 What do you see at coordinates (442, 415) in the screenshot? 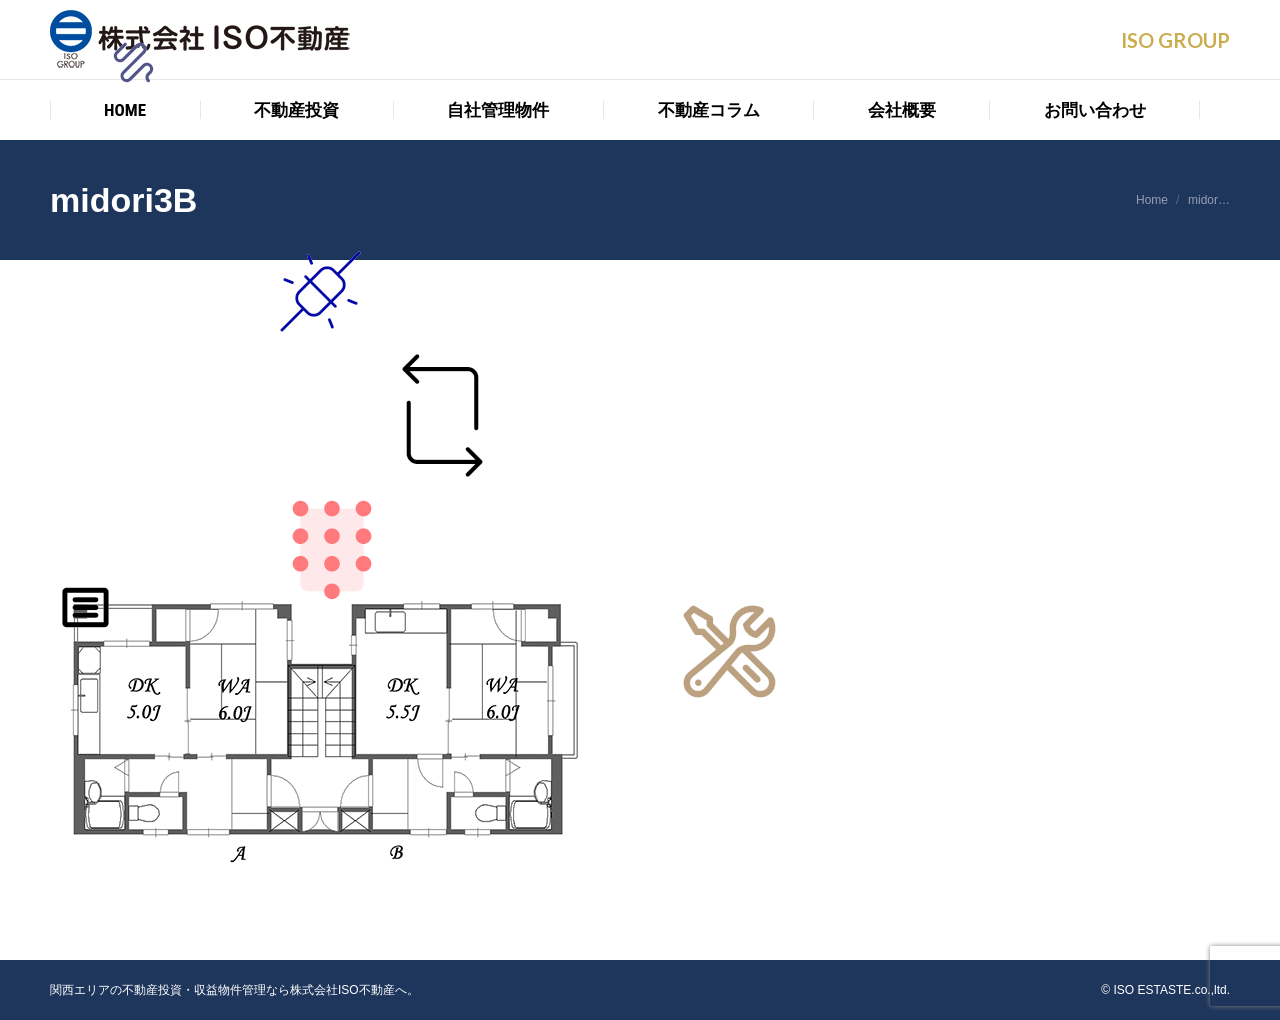
I see `rotate device orientation` at bounding box center [442, 415].